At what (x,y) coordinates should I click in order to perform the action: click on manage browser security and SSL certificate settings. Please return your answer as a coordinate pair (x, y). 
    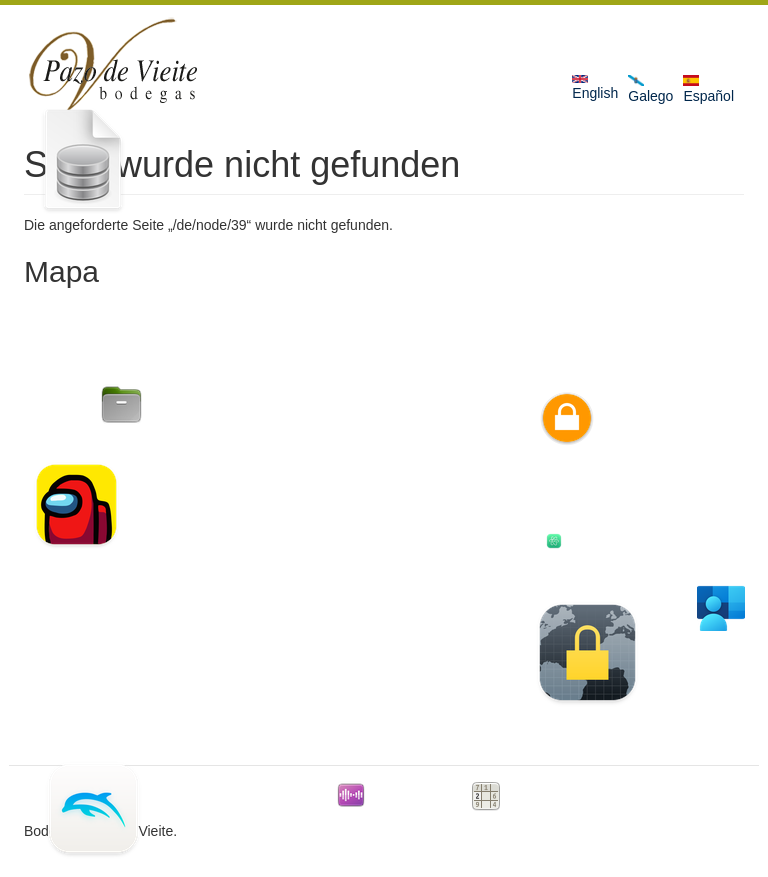
    Looking at the image, I should click on (587, 652).